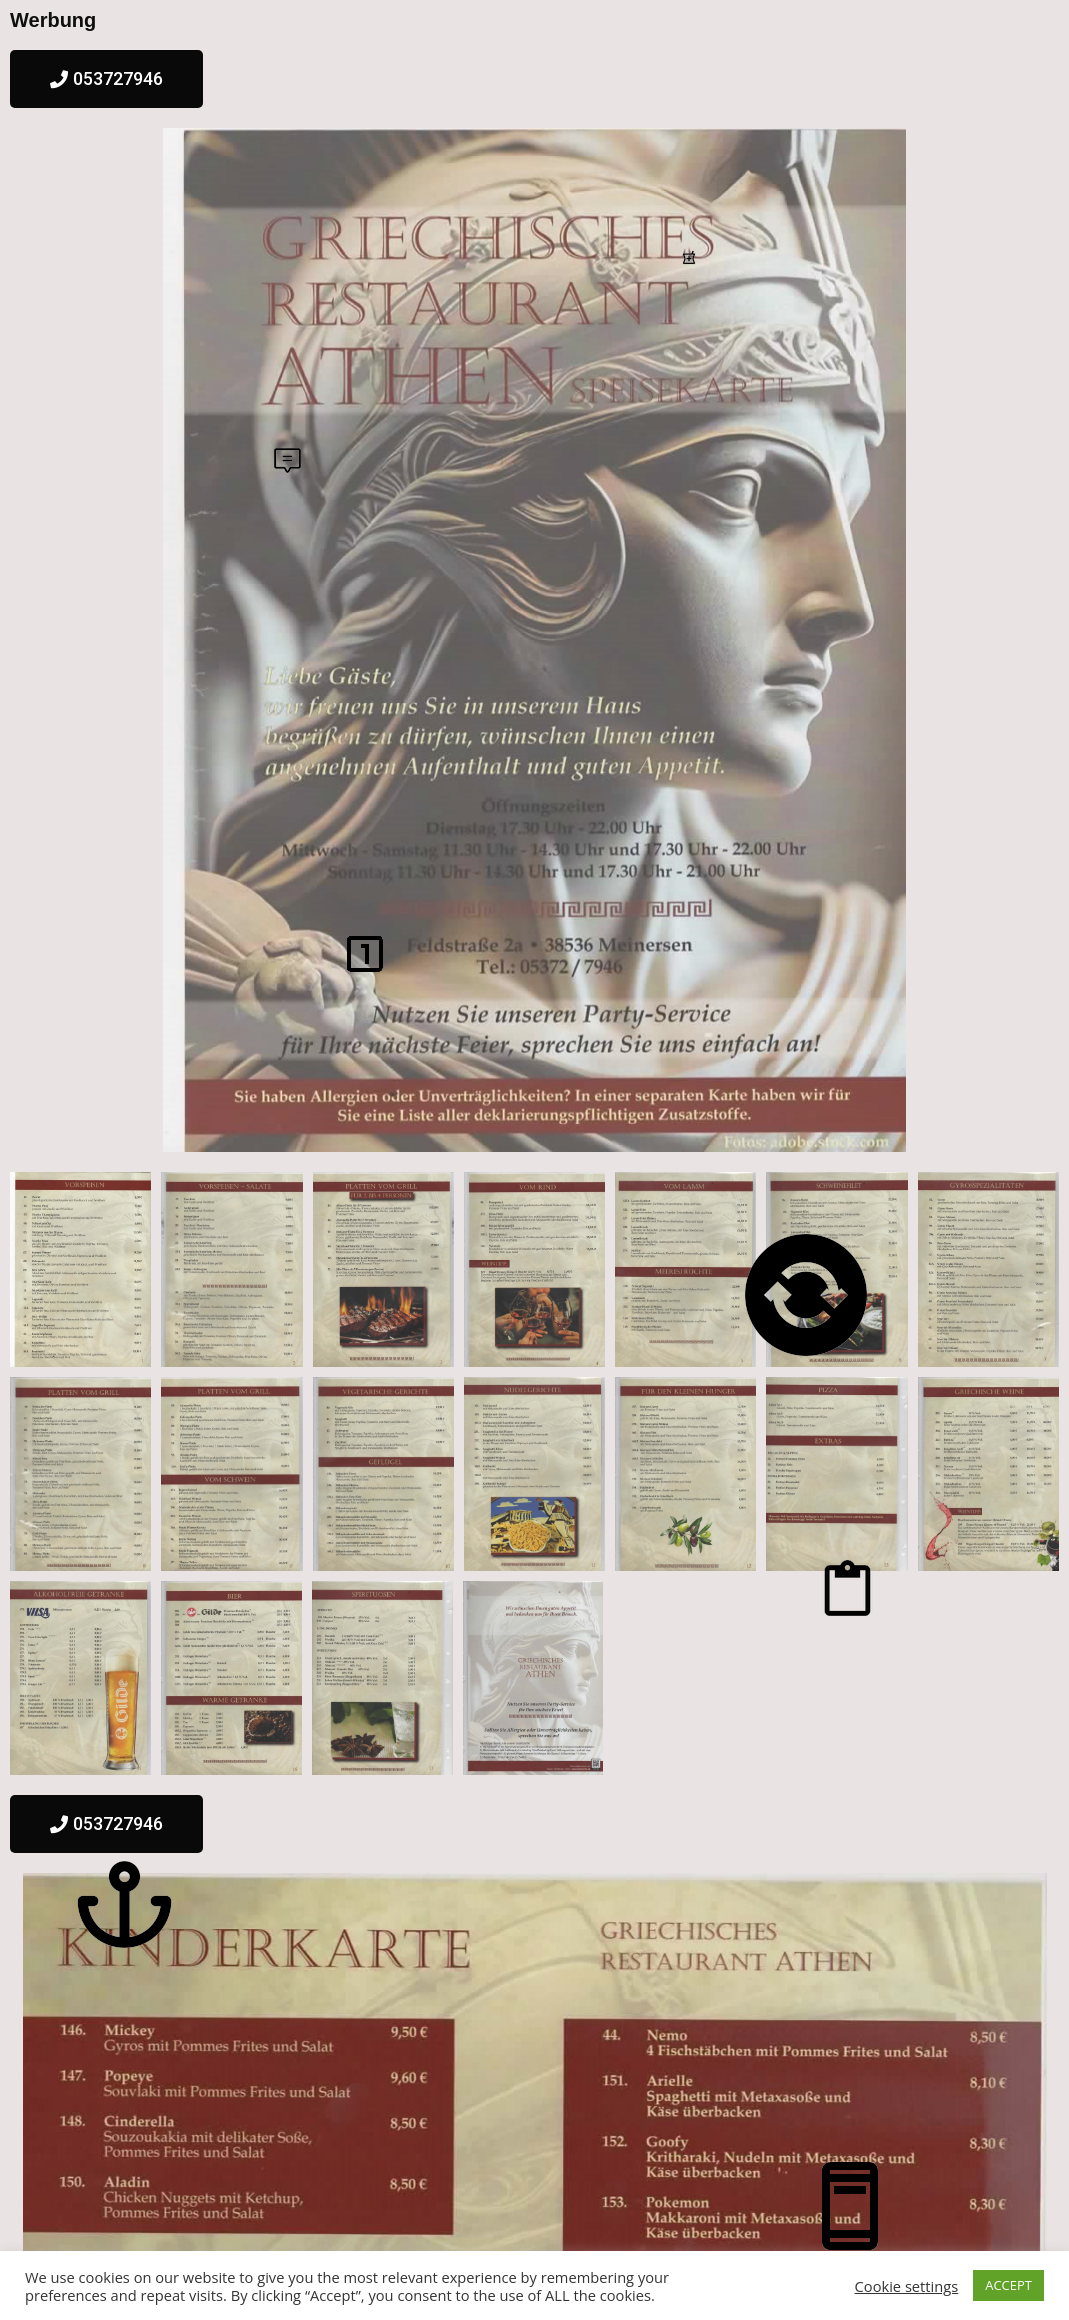 Image resolution: width=1069 pixels, height=2320 pixels. What do you see at coordinates (806, 1295) in the screenshot?
I see `sync data or refresh content` at bounding box center [806, 1295].